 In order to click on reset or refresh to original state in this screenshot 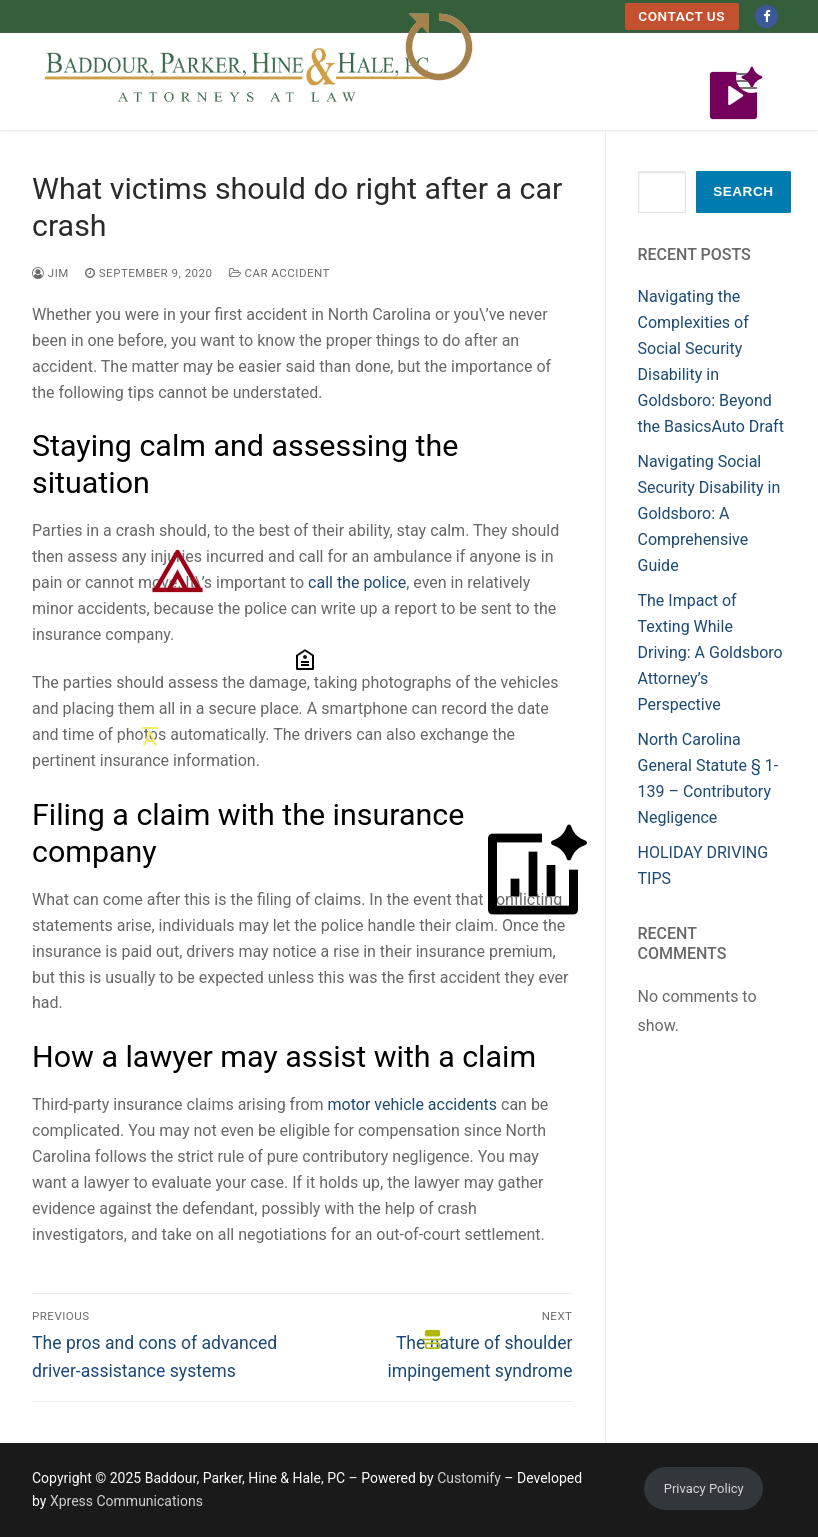, I will do `click(439, 47)`.